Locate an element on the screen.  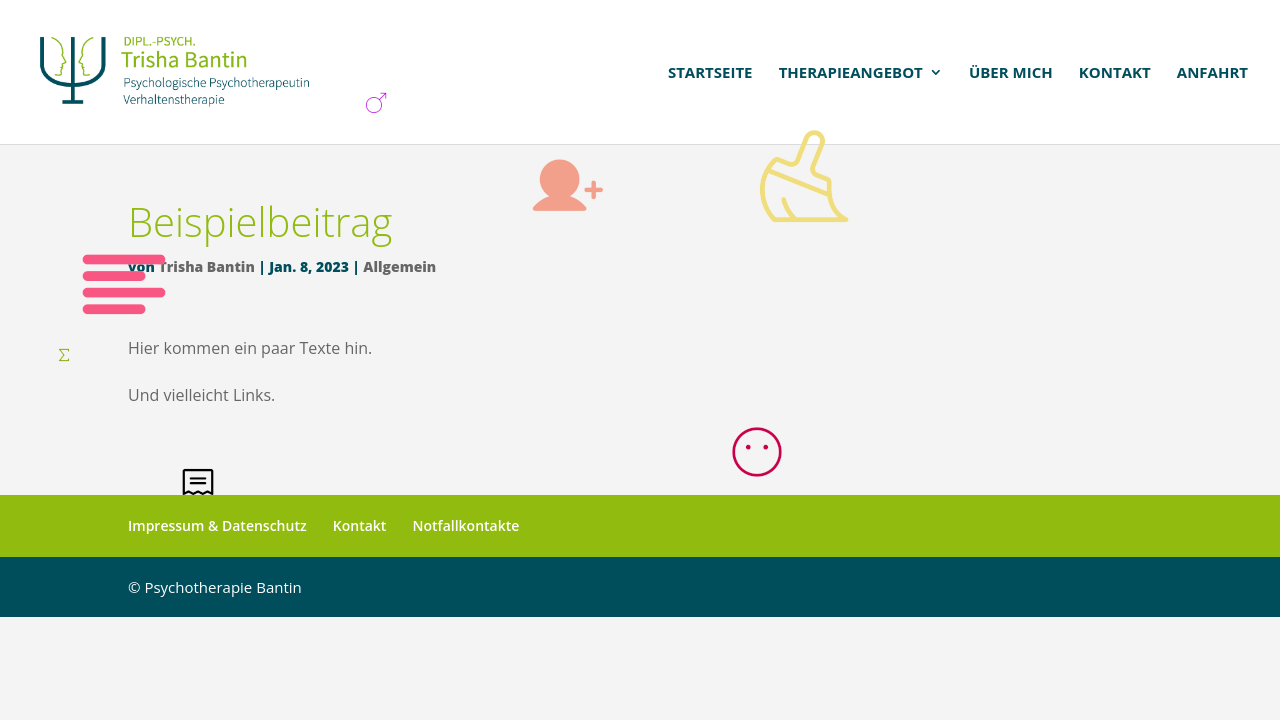
calculate sum or total of selected values is located at coordinates (64, 355).